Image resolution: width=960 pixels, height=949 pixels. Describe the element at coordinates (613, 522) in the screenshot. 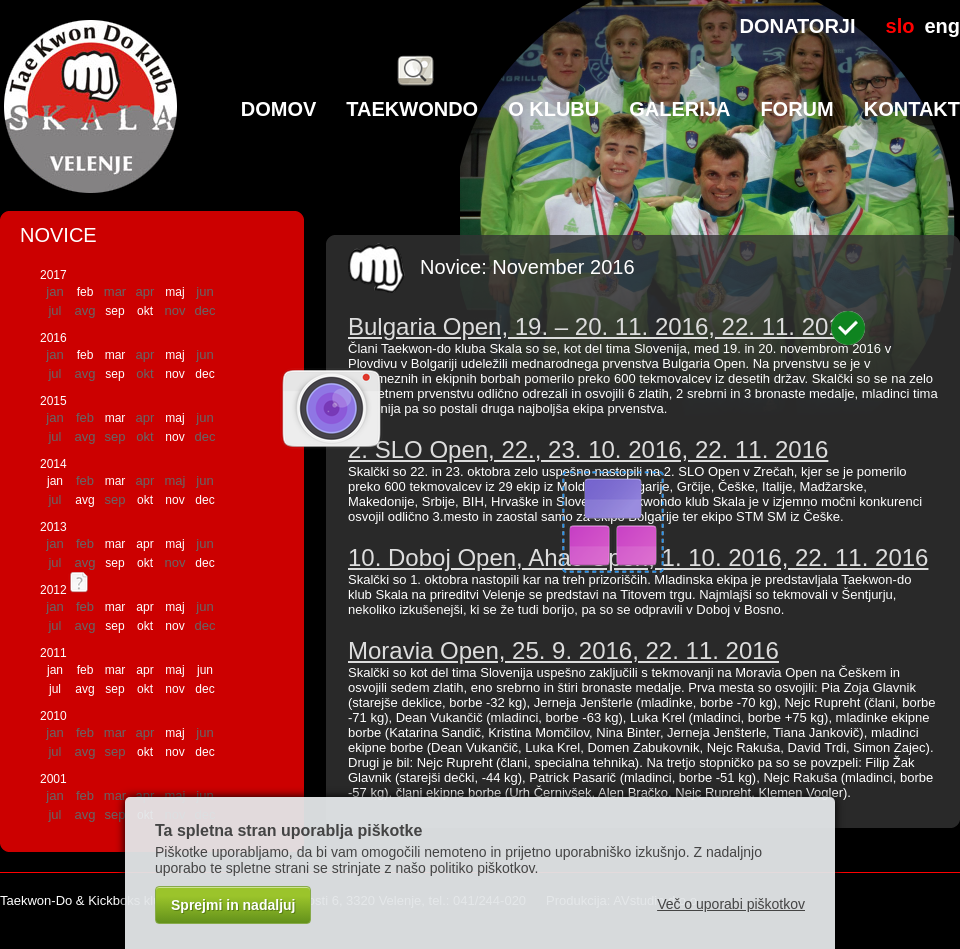

I see `select all items in the current view` at that location.